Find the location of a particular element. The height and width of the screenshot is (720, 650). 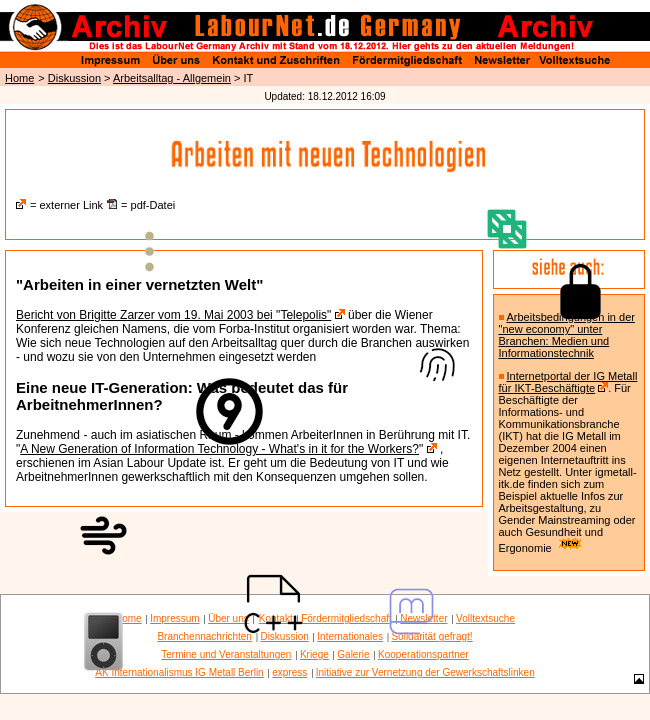

open additional options menu is located at coordinates (149, 251).